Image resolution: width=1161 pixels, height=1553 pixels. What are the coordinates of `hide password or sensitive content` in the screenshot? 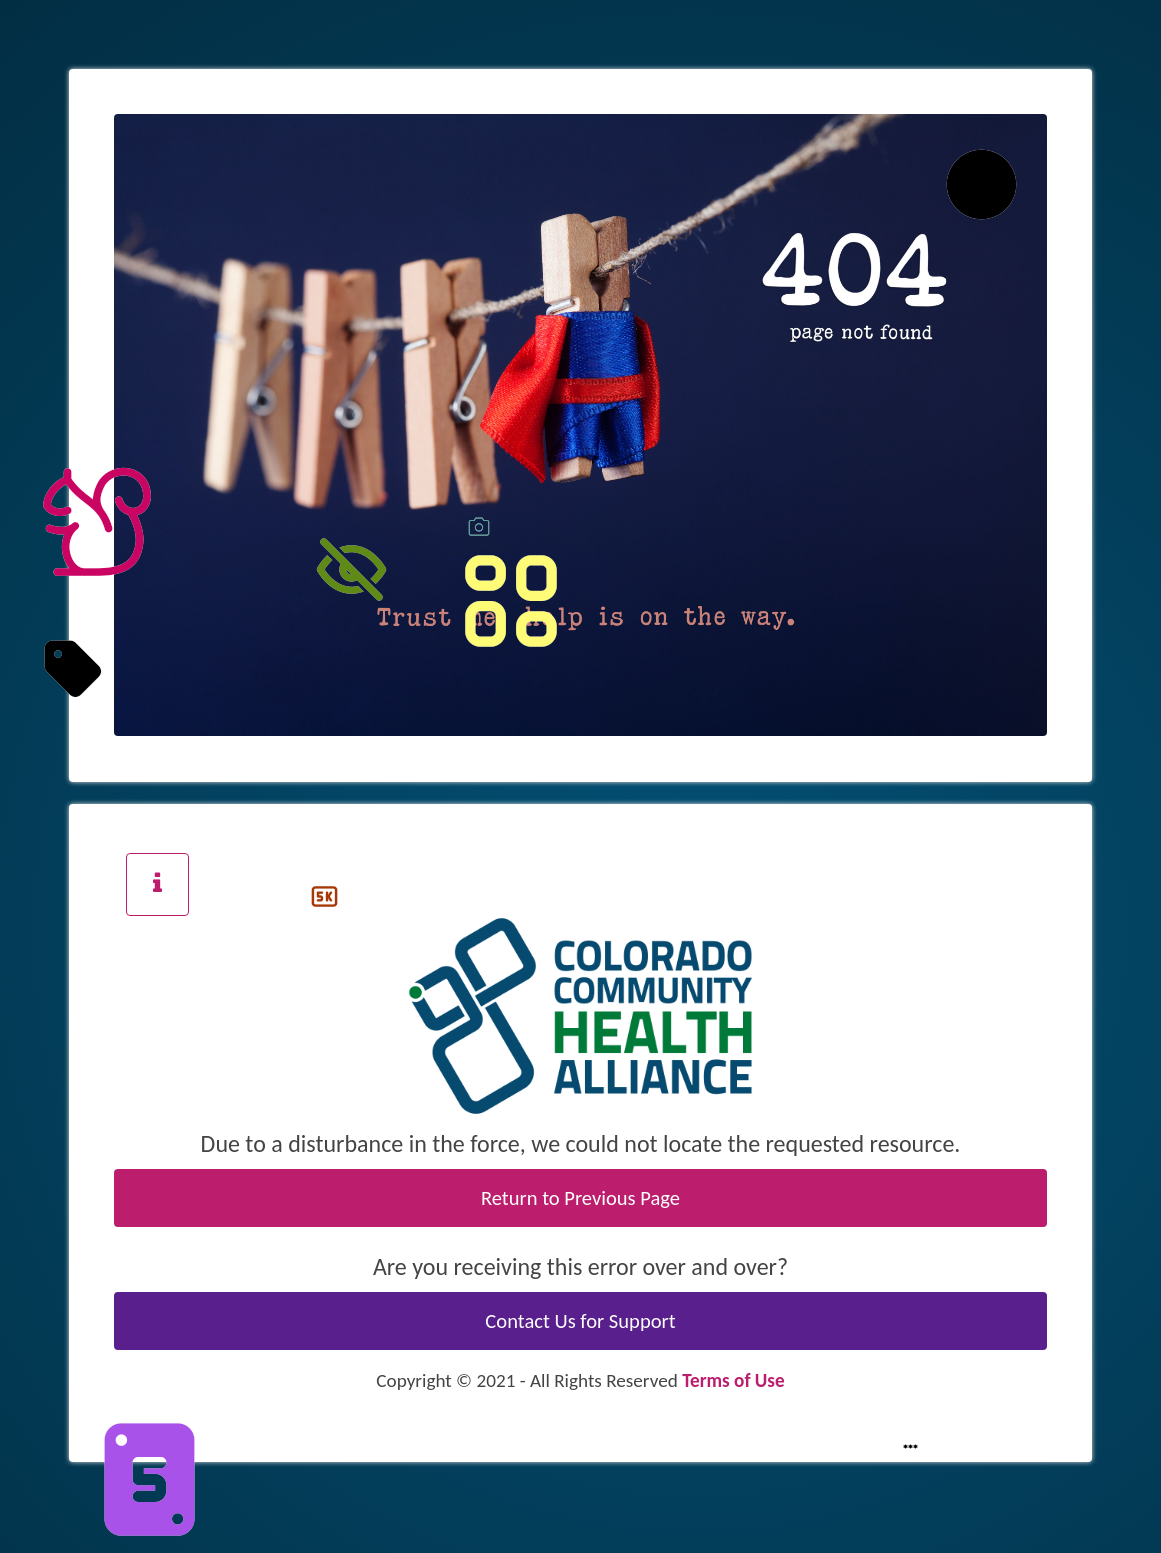 It's located at (351, 569).